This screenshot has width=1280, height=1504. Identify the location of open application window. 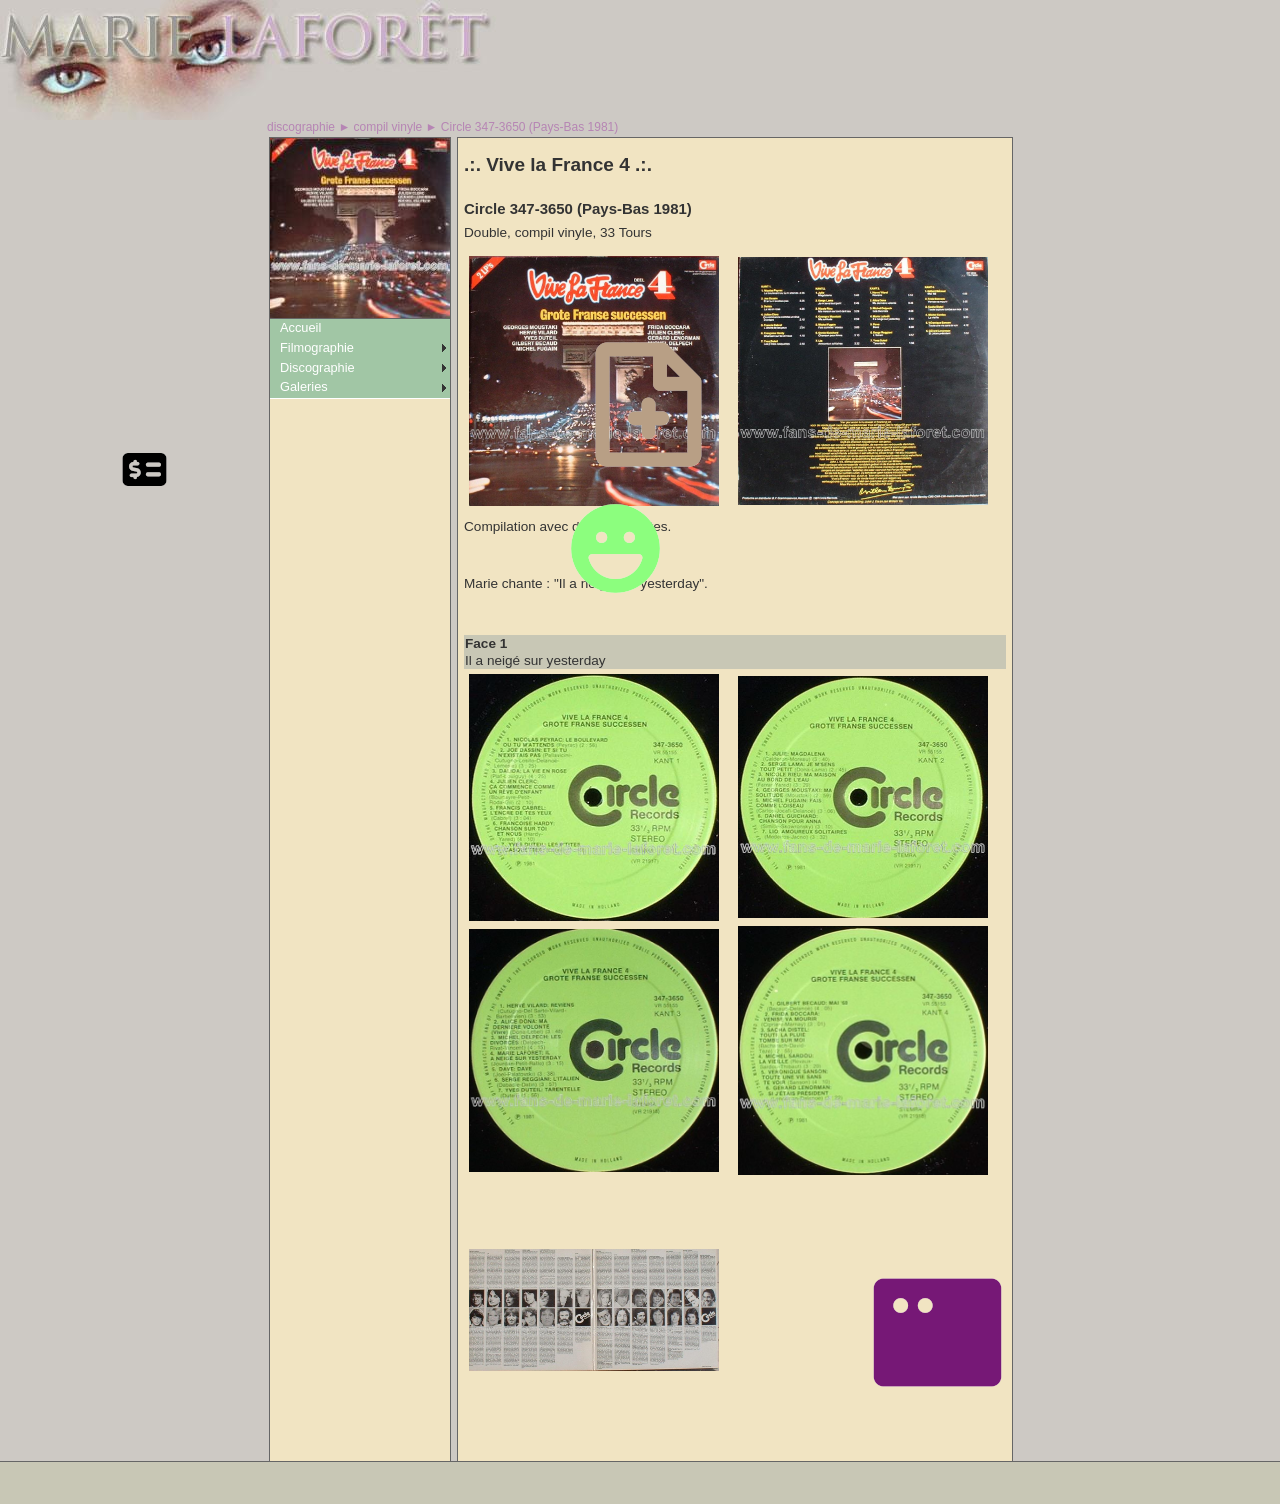
(937, 1332).